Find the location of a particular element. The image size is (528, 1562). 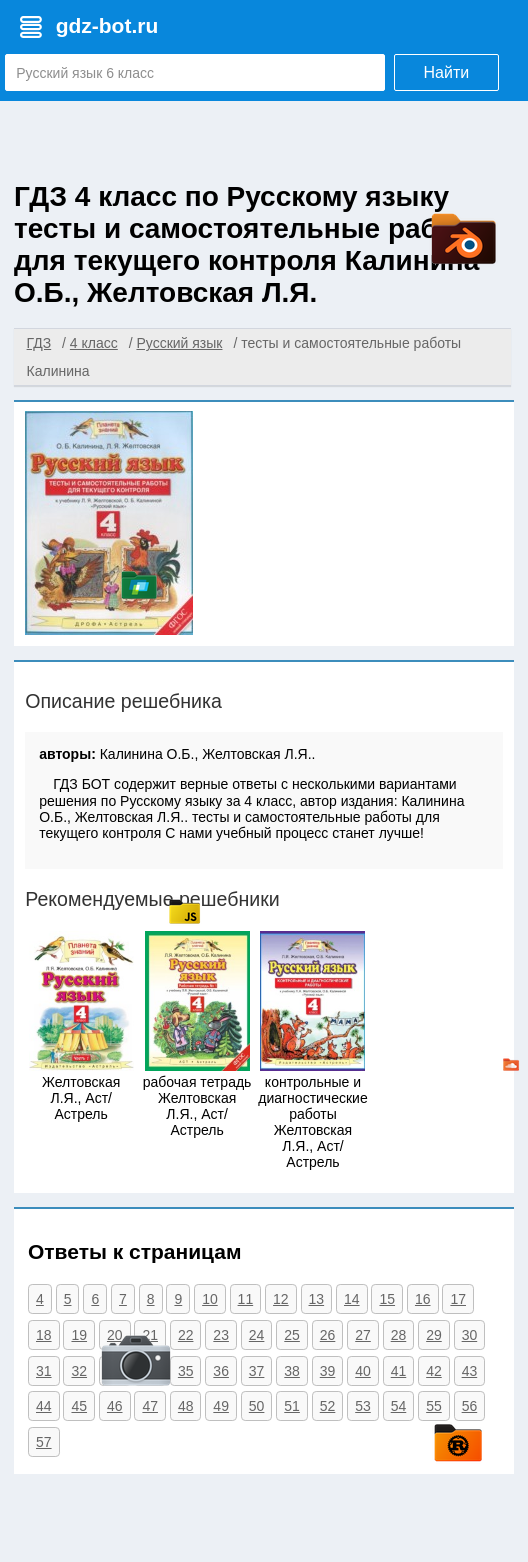

open your SoundCloud downloads folder is located at coordinates (511, 1065).